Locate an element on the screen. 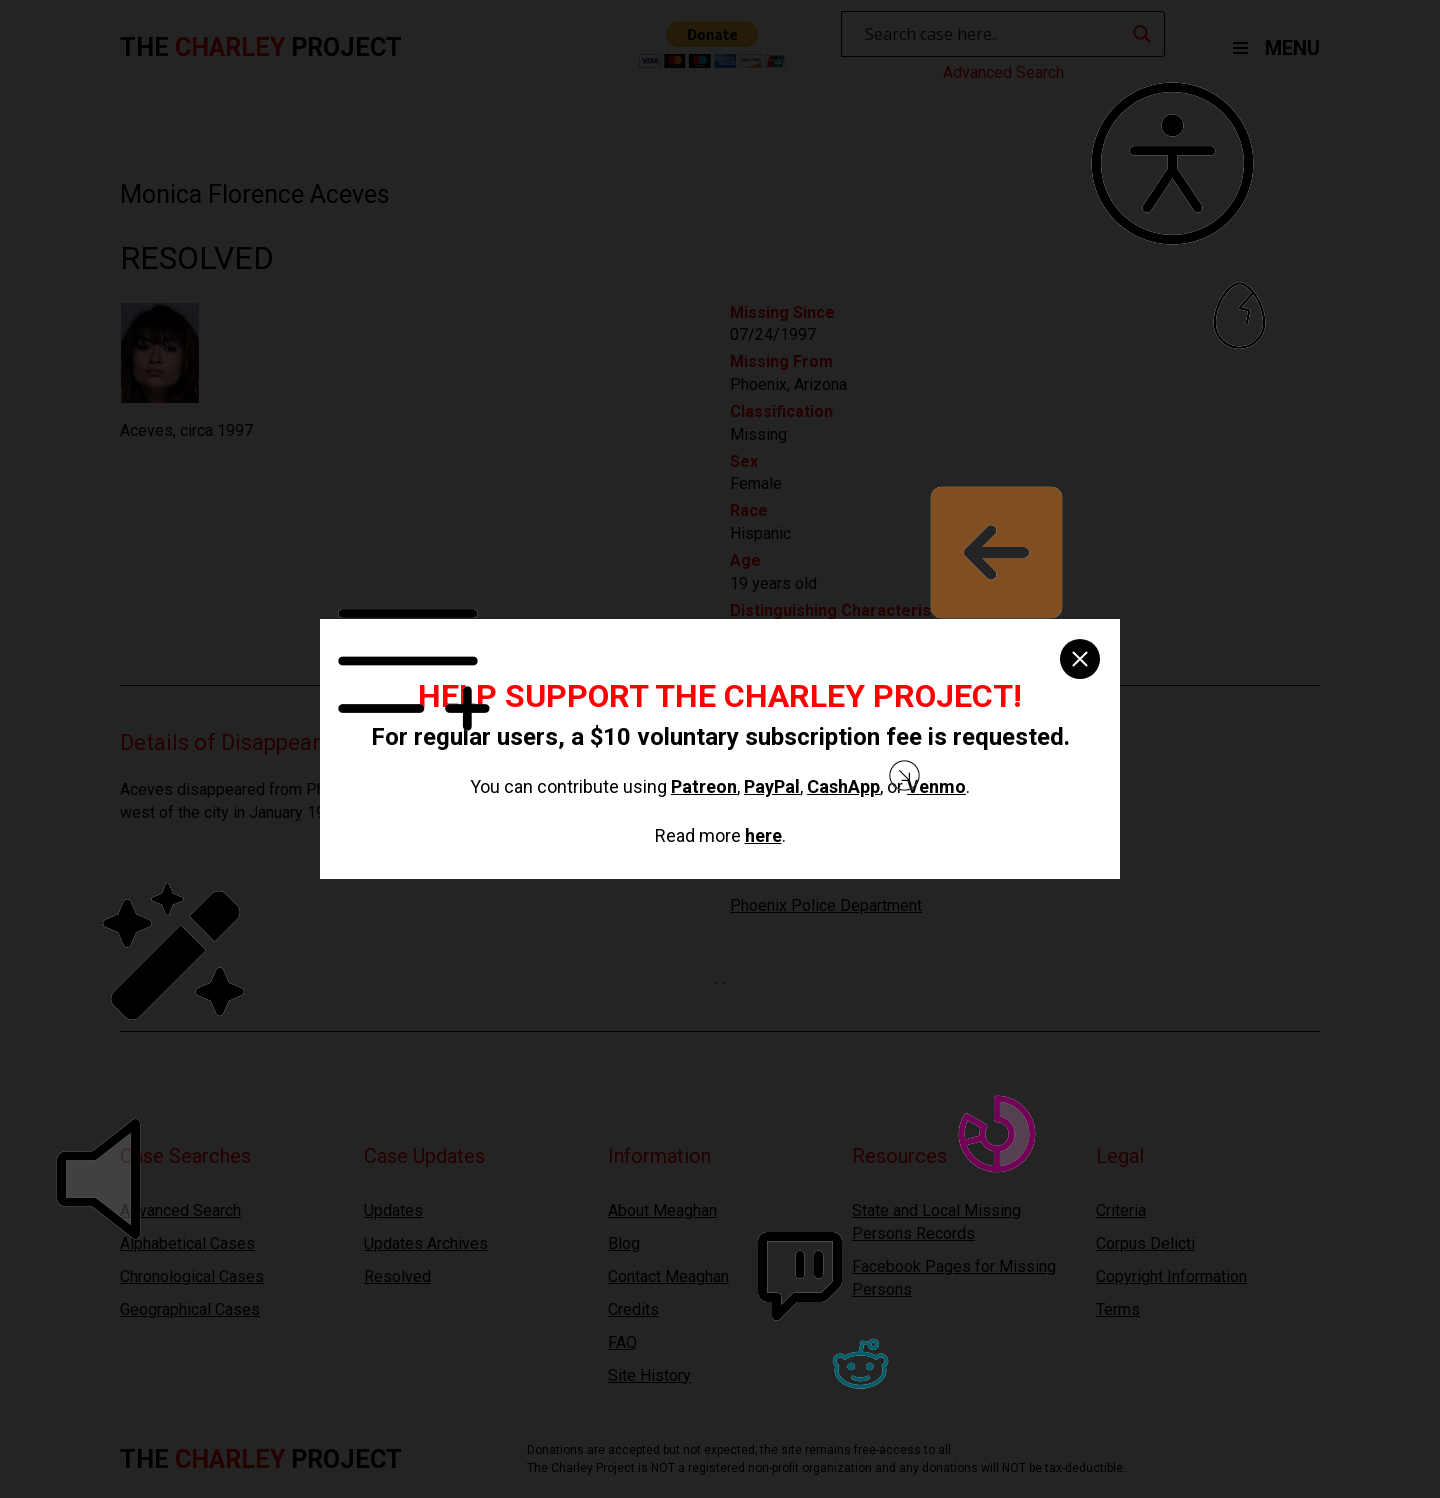 This screenshot has width=1440, height=1498. view user profile is located at coordinates (1172, 163).